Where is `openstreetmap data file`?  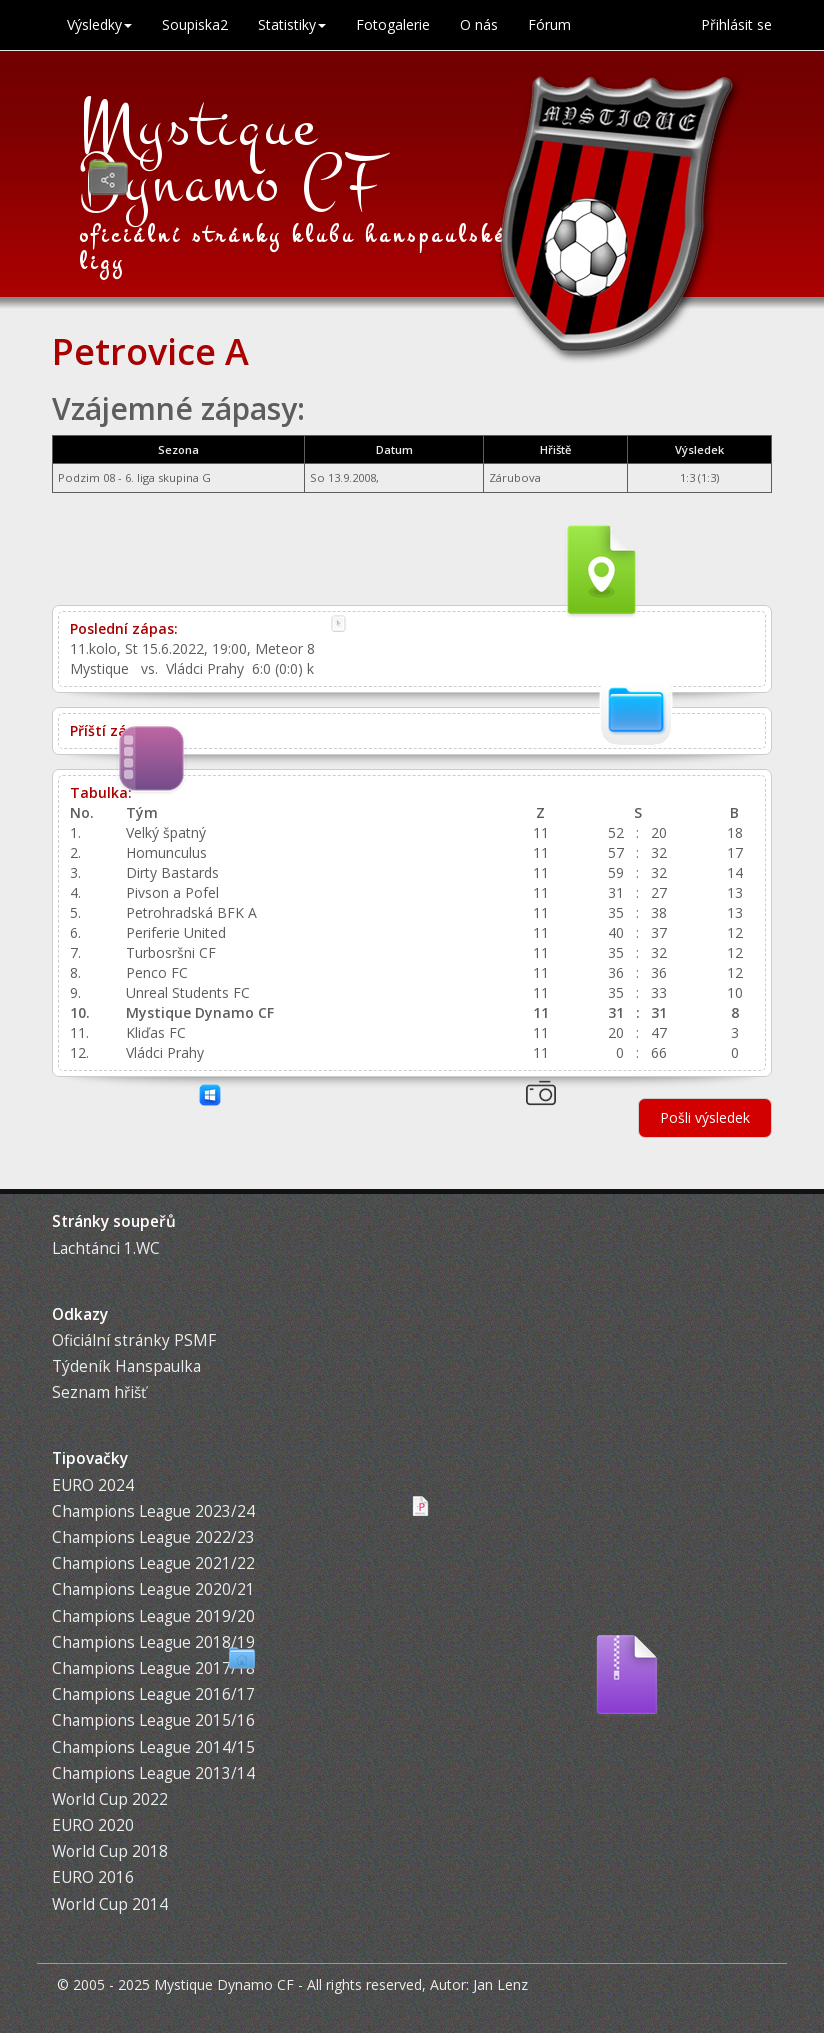
openstreetmap data file is located at coordinates (601, 571).